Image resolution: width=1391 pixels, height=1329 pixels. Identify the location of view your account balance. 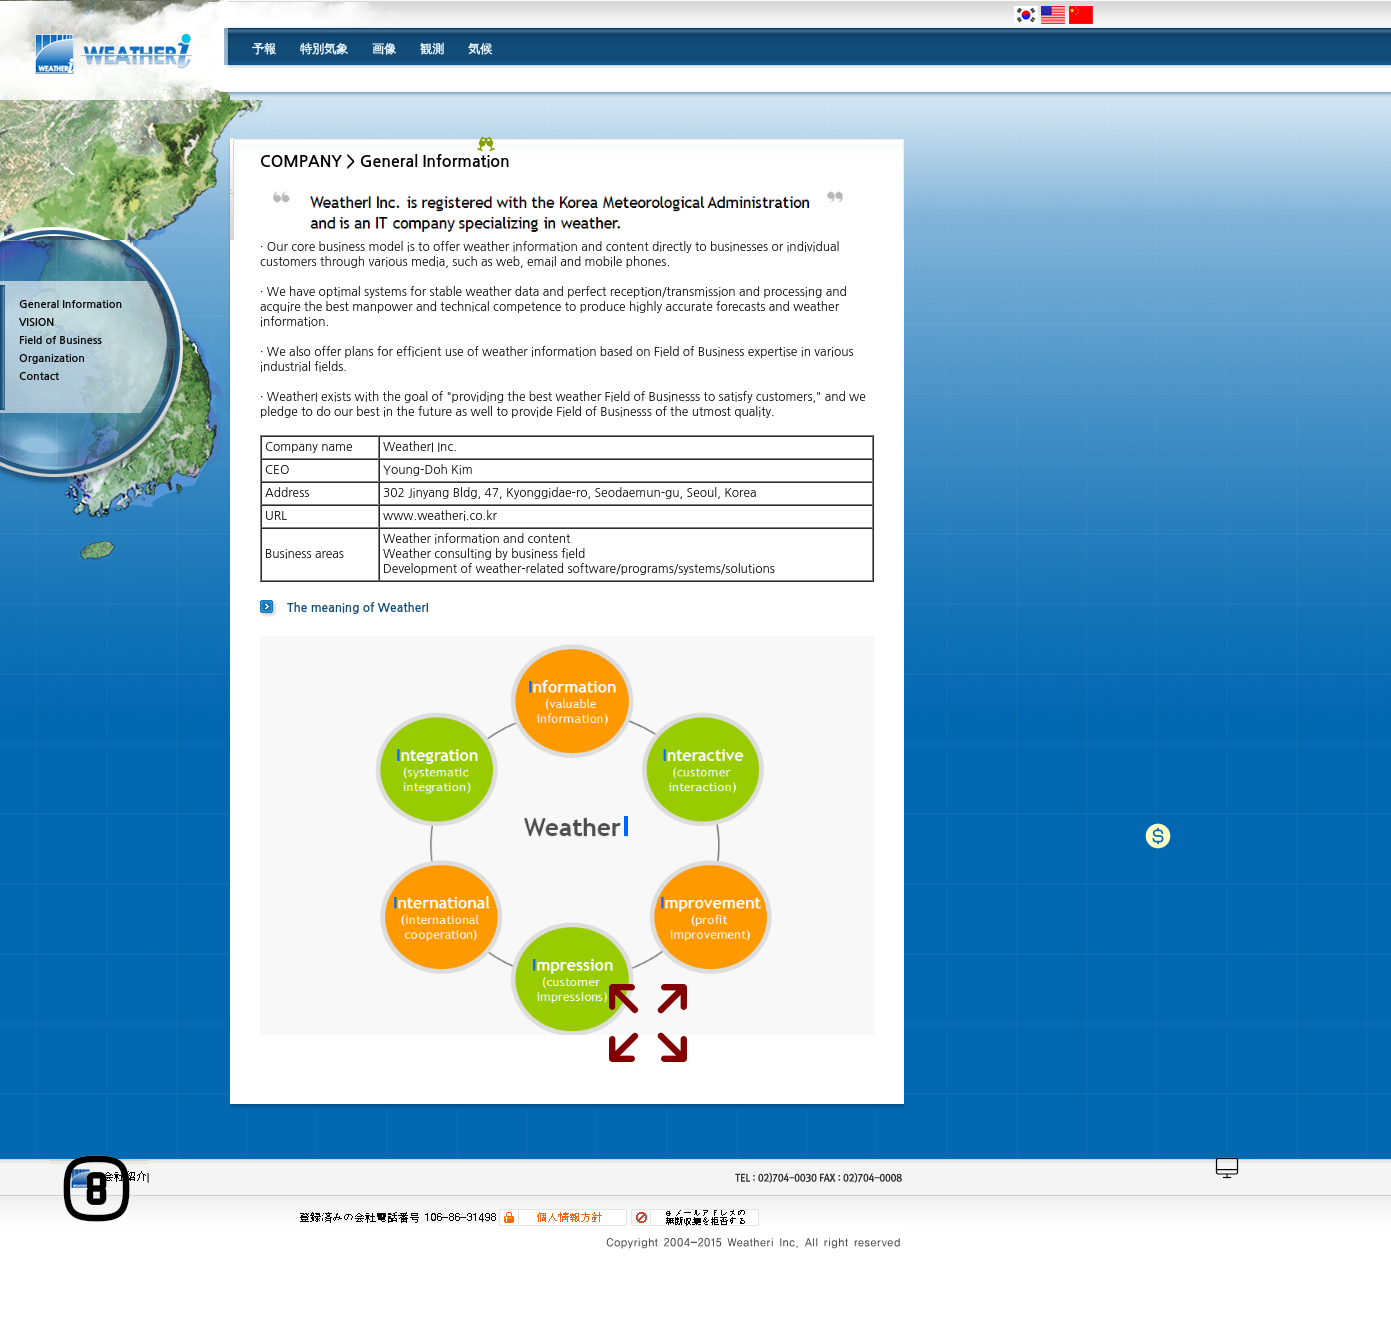
(1158, 836).